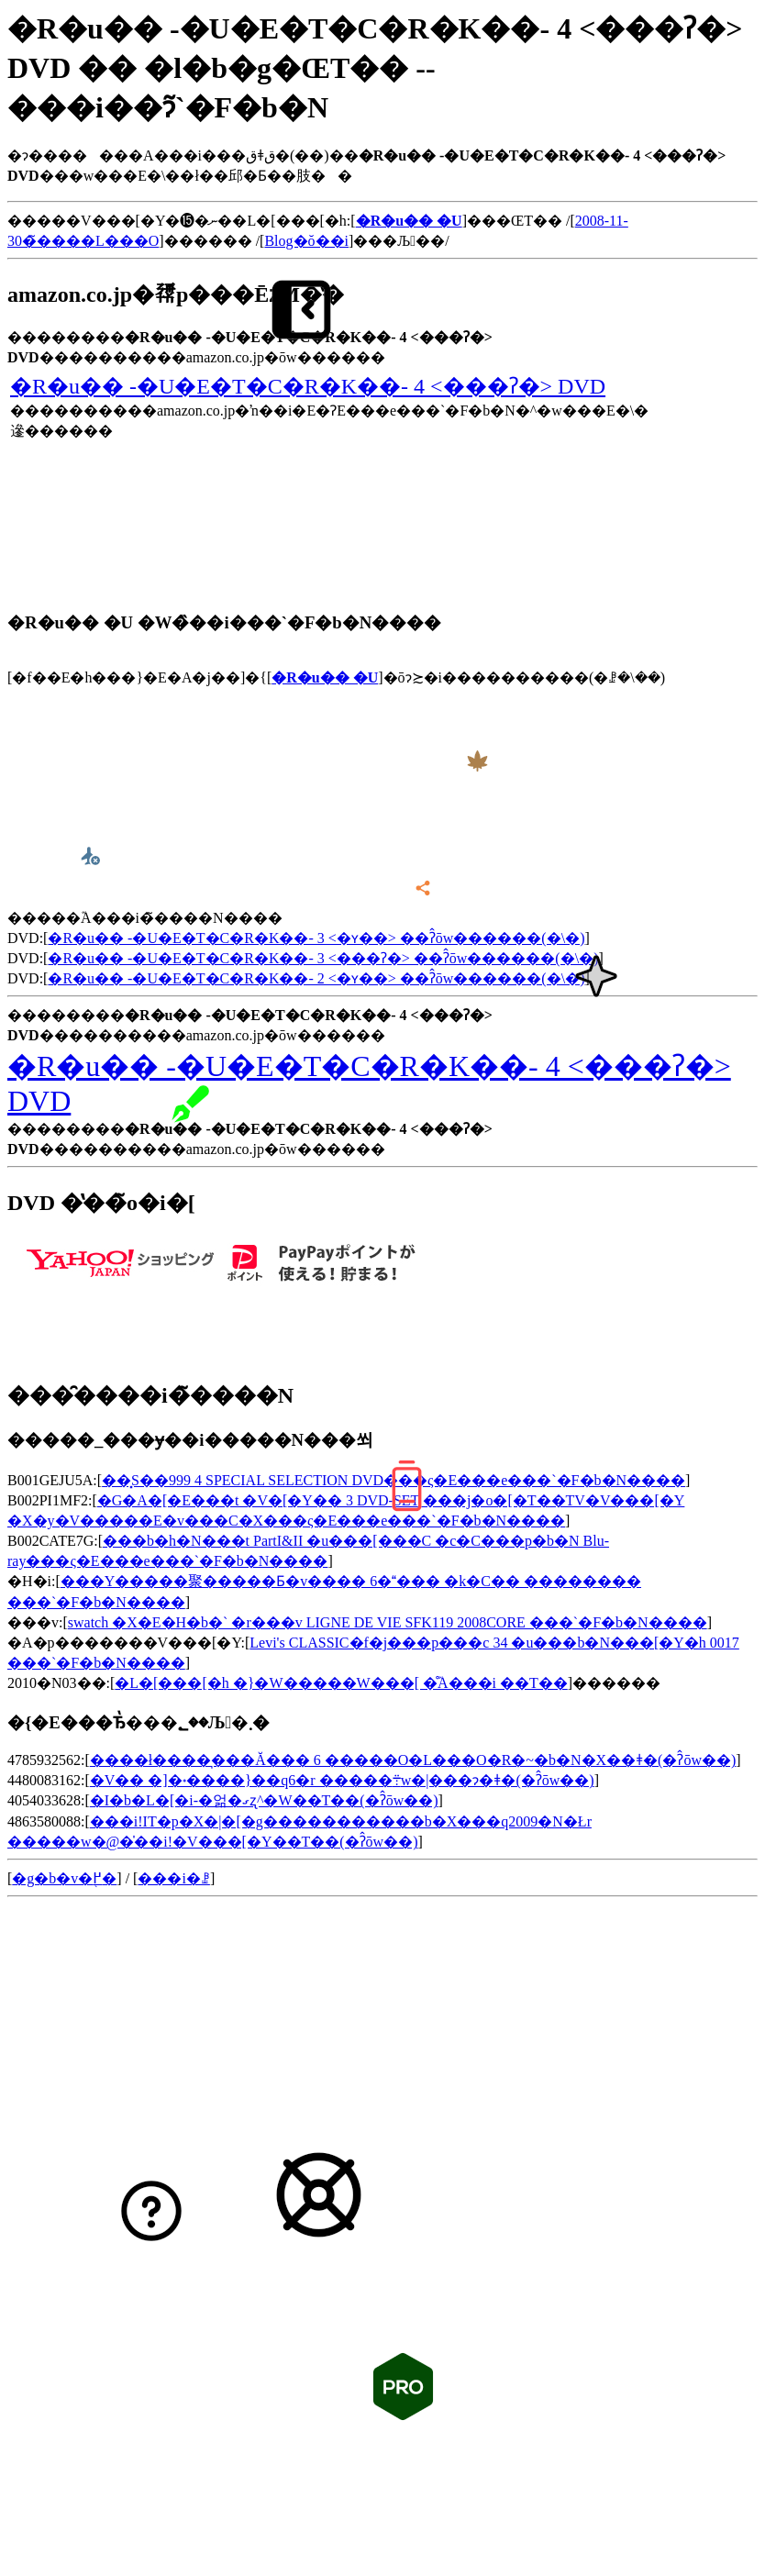 Image resolution: width=765 pixels, height=2576 pixels. What do you see at coordinates (90, 856) in the screenshot?
I see `cancel flight booking` at bounding box center [90, 856].